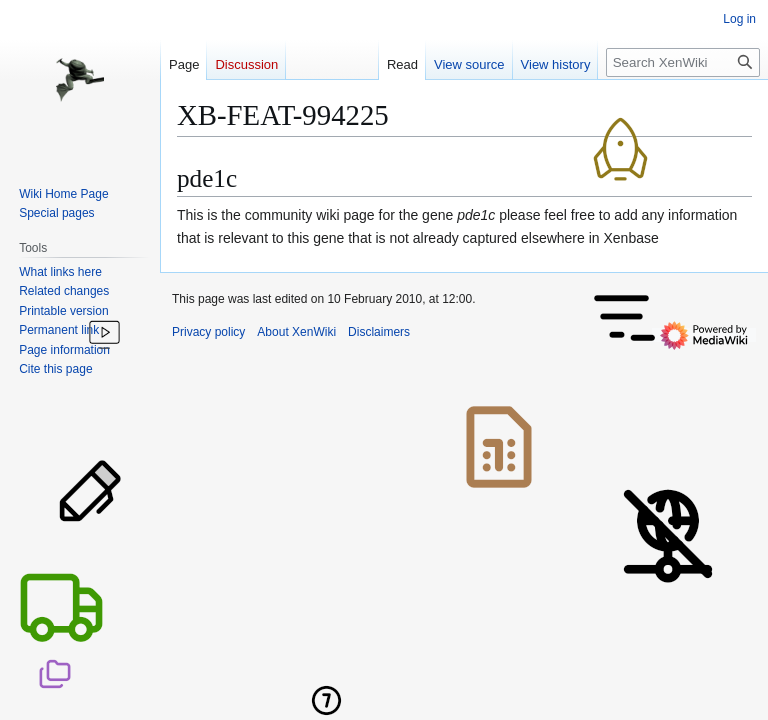 This screenshot has width=768, height=720. Describe the element at coordinates (621, 316) in the screenshot. I see `remove a filter from current view` at that location.